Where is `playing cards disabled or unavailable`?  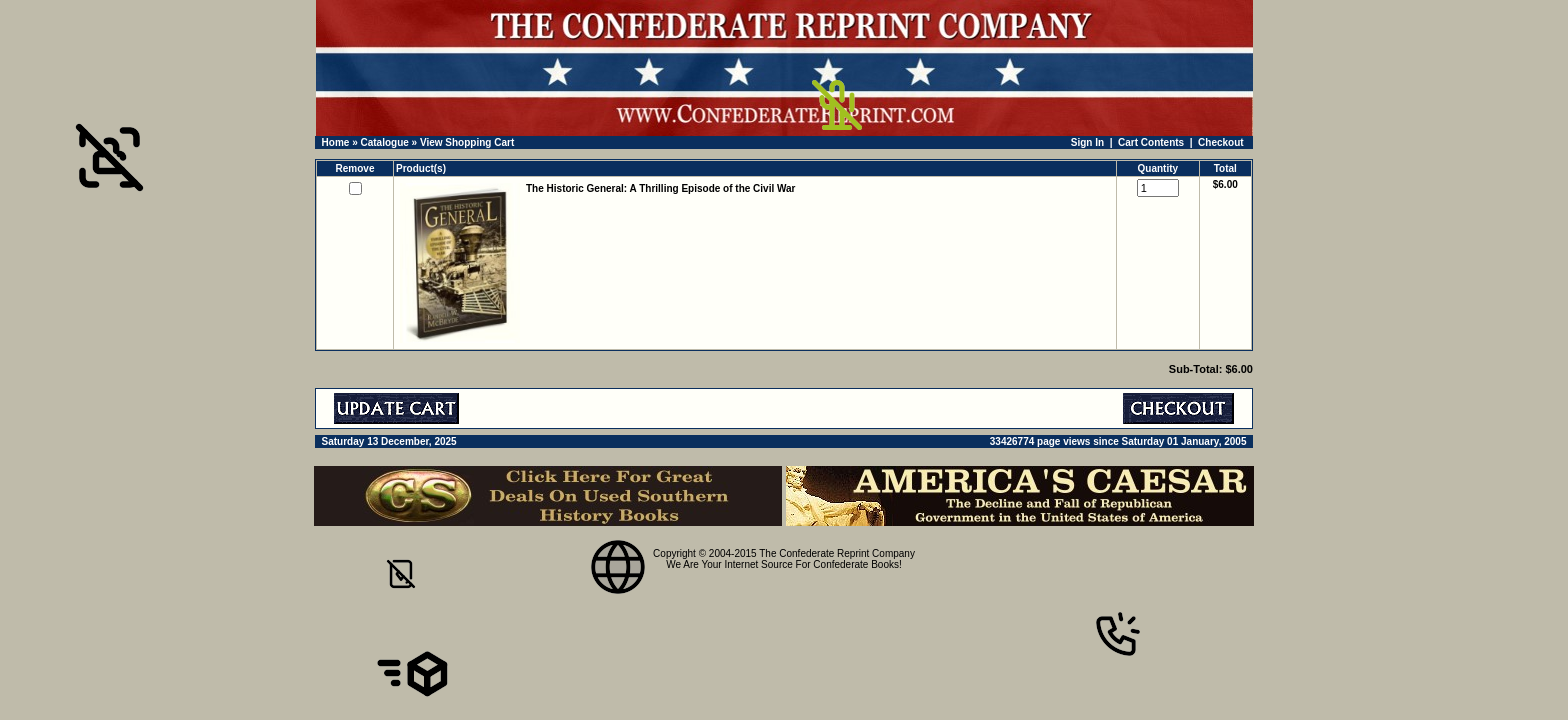 playing cards disabled or unavailable is located at coordinates (401, 574).